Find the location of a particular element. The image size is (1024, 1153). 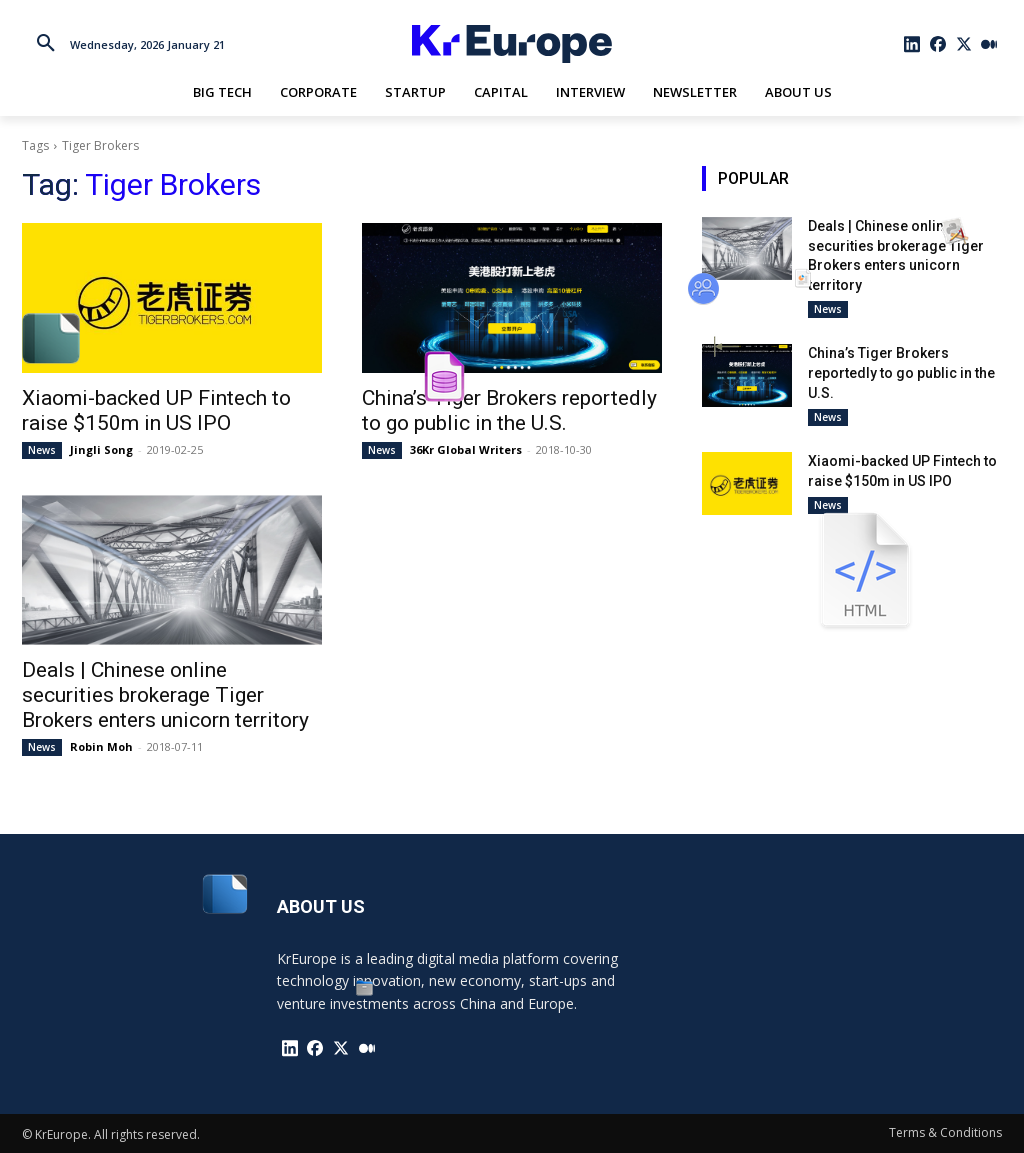

libreoffice base database file is located at coordinates (444, 376).